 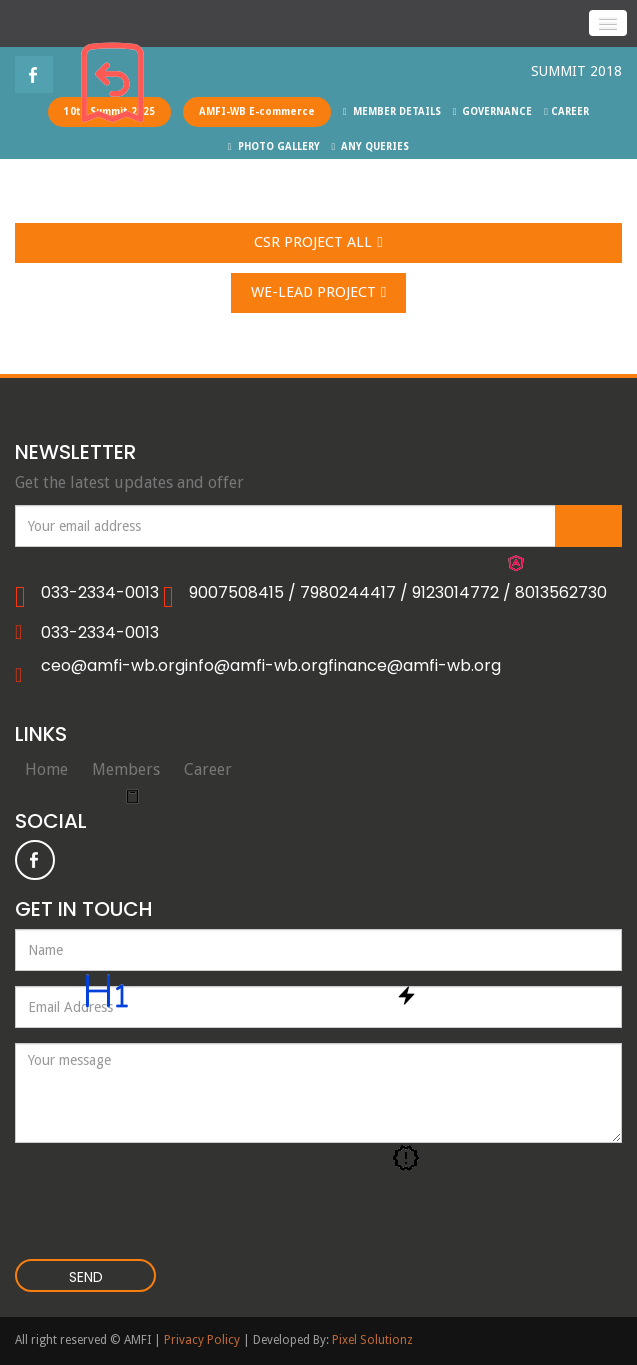 I want to click on indicates flash or lightning mode is enabled, so click(x=406, y=995).